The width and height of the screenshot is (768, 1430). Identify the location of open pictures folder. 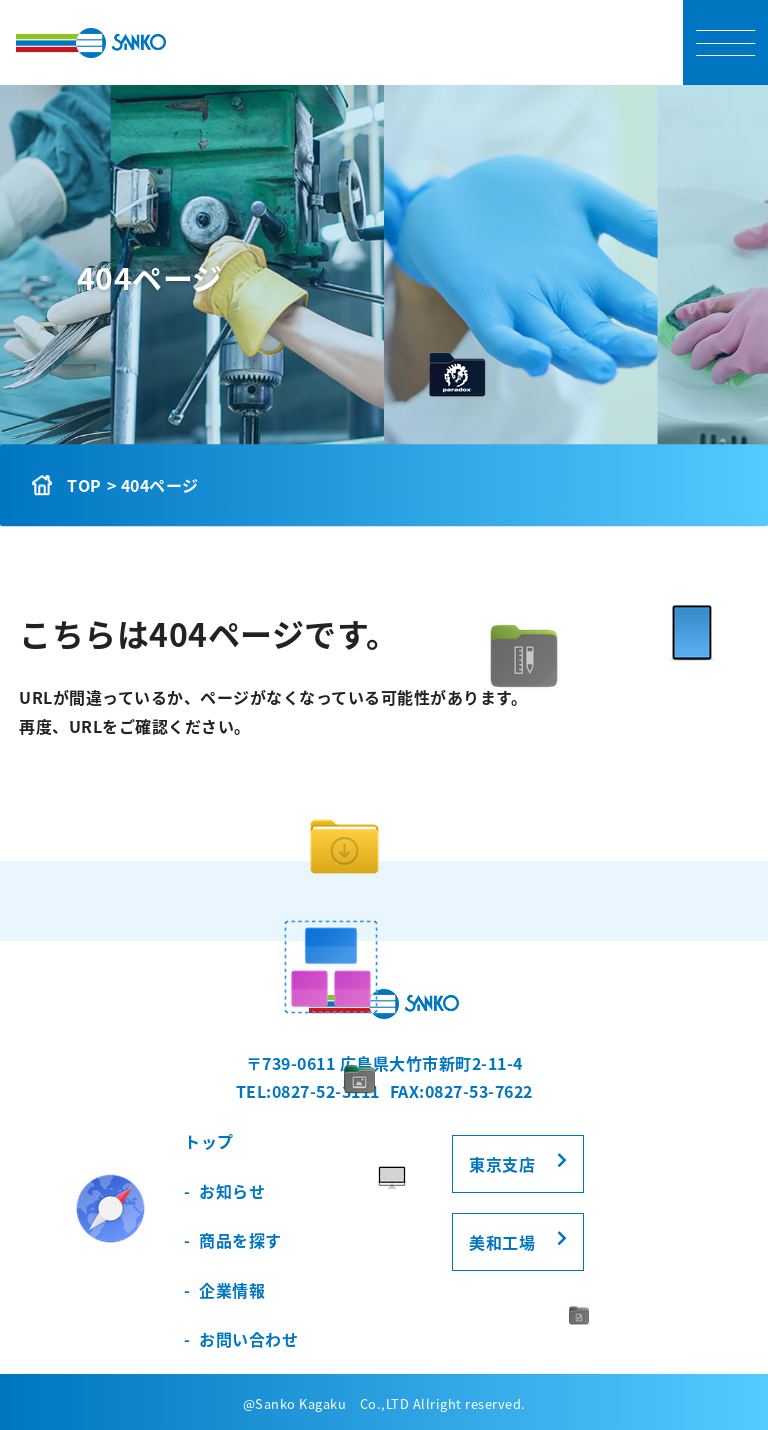
(359, 1078).